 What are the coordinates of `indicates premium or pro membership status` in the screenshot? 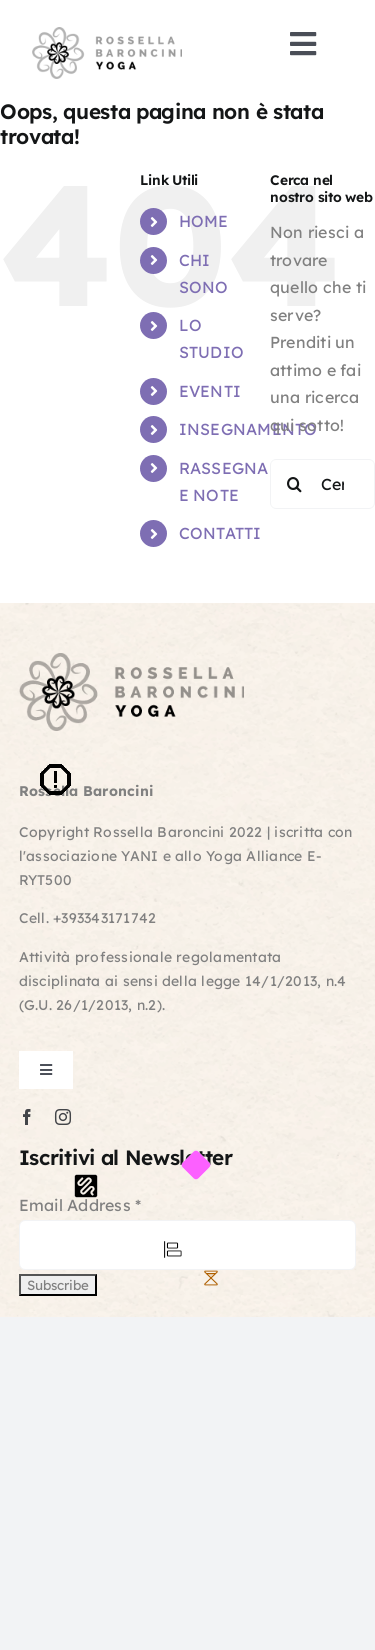 It's located at (196, 1165).